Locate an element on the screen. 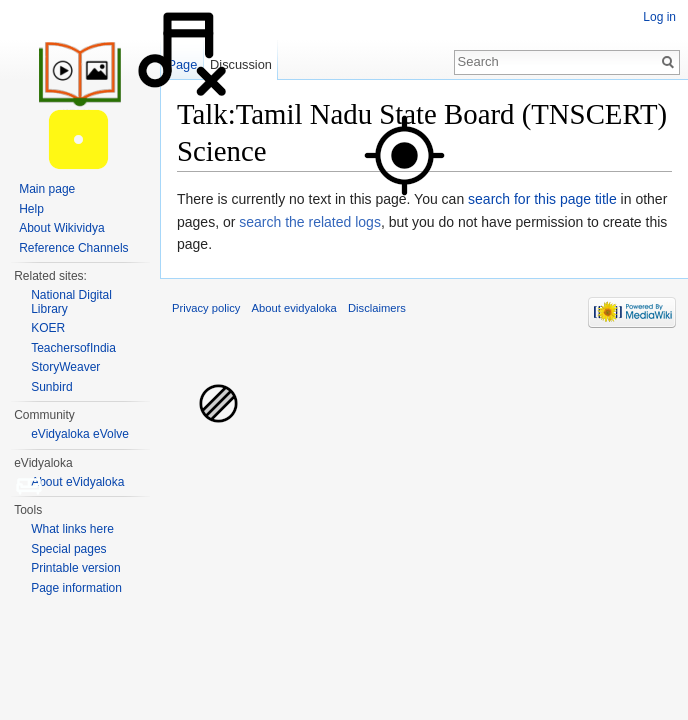 The height and width of the screenshot is (720, 688). roll the dice or generate a random result is located at coordinates (78, 139).